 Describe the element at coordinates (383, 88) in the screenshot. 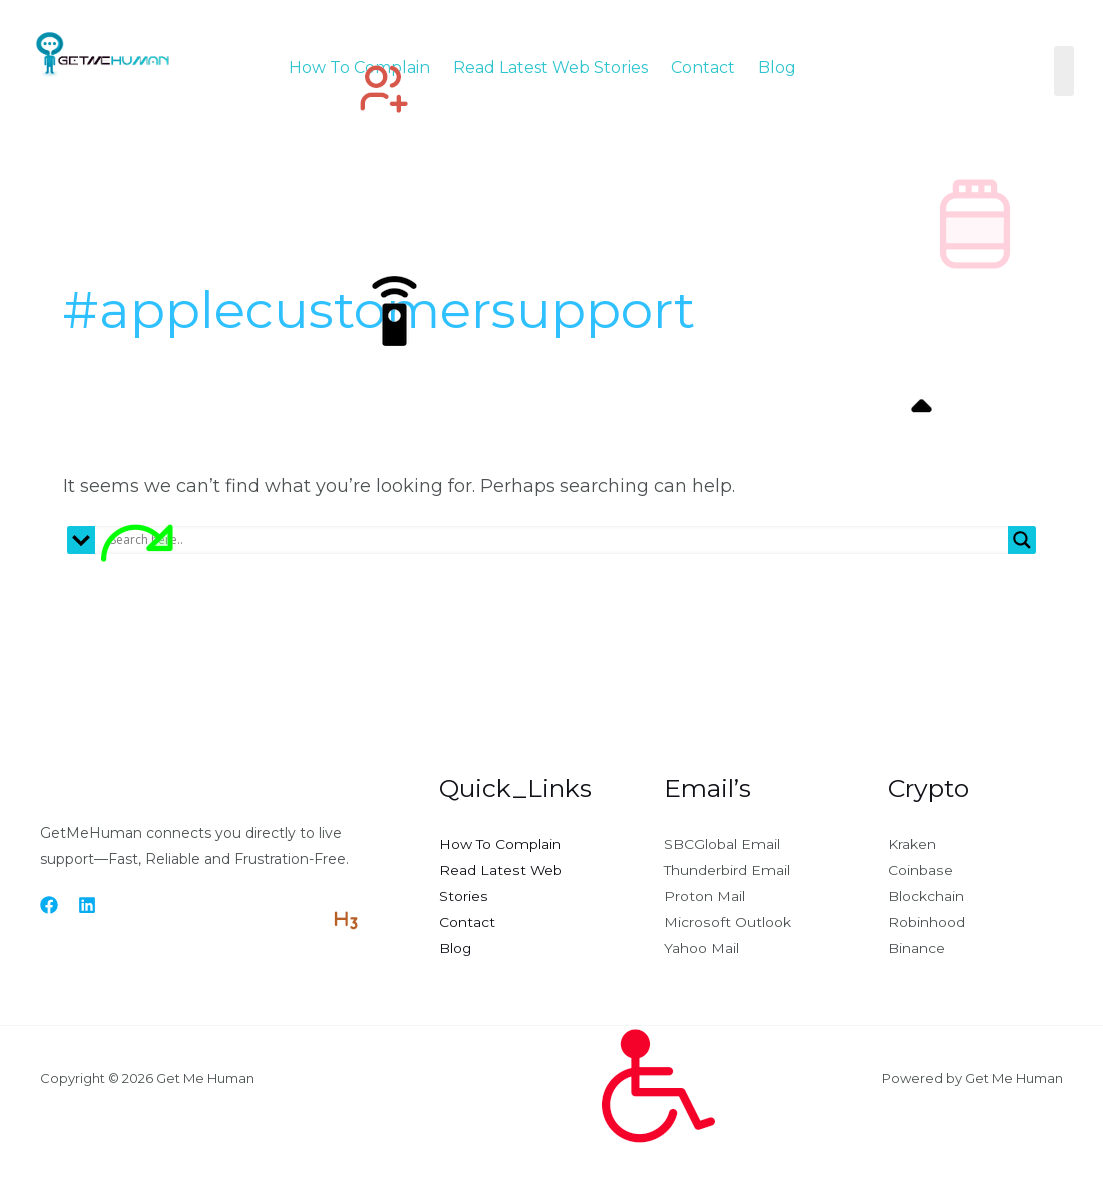

I see `add a new team member` at that location.